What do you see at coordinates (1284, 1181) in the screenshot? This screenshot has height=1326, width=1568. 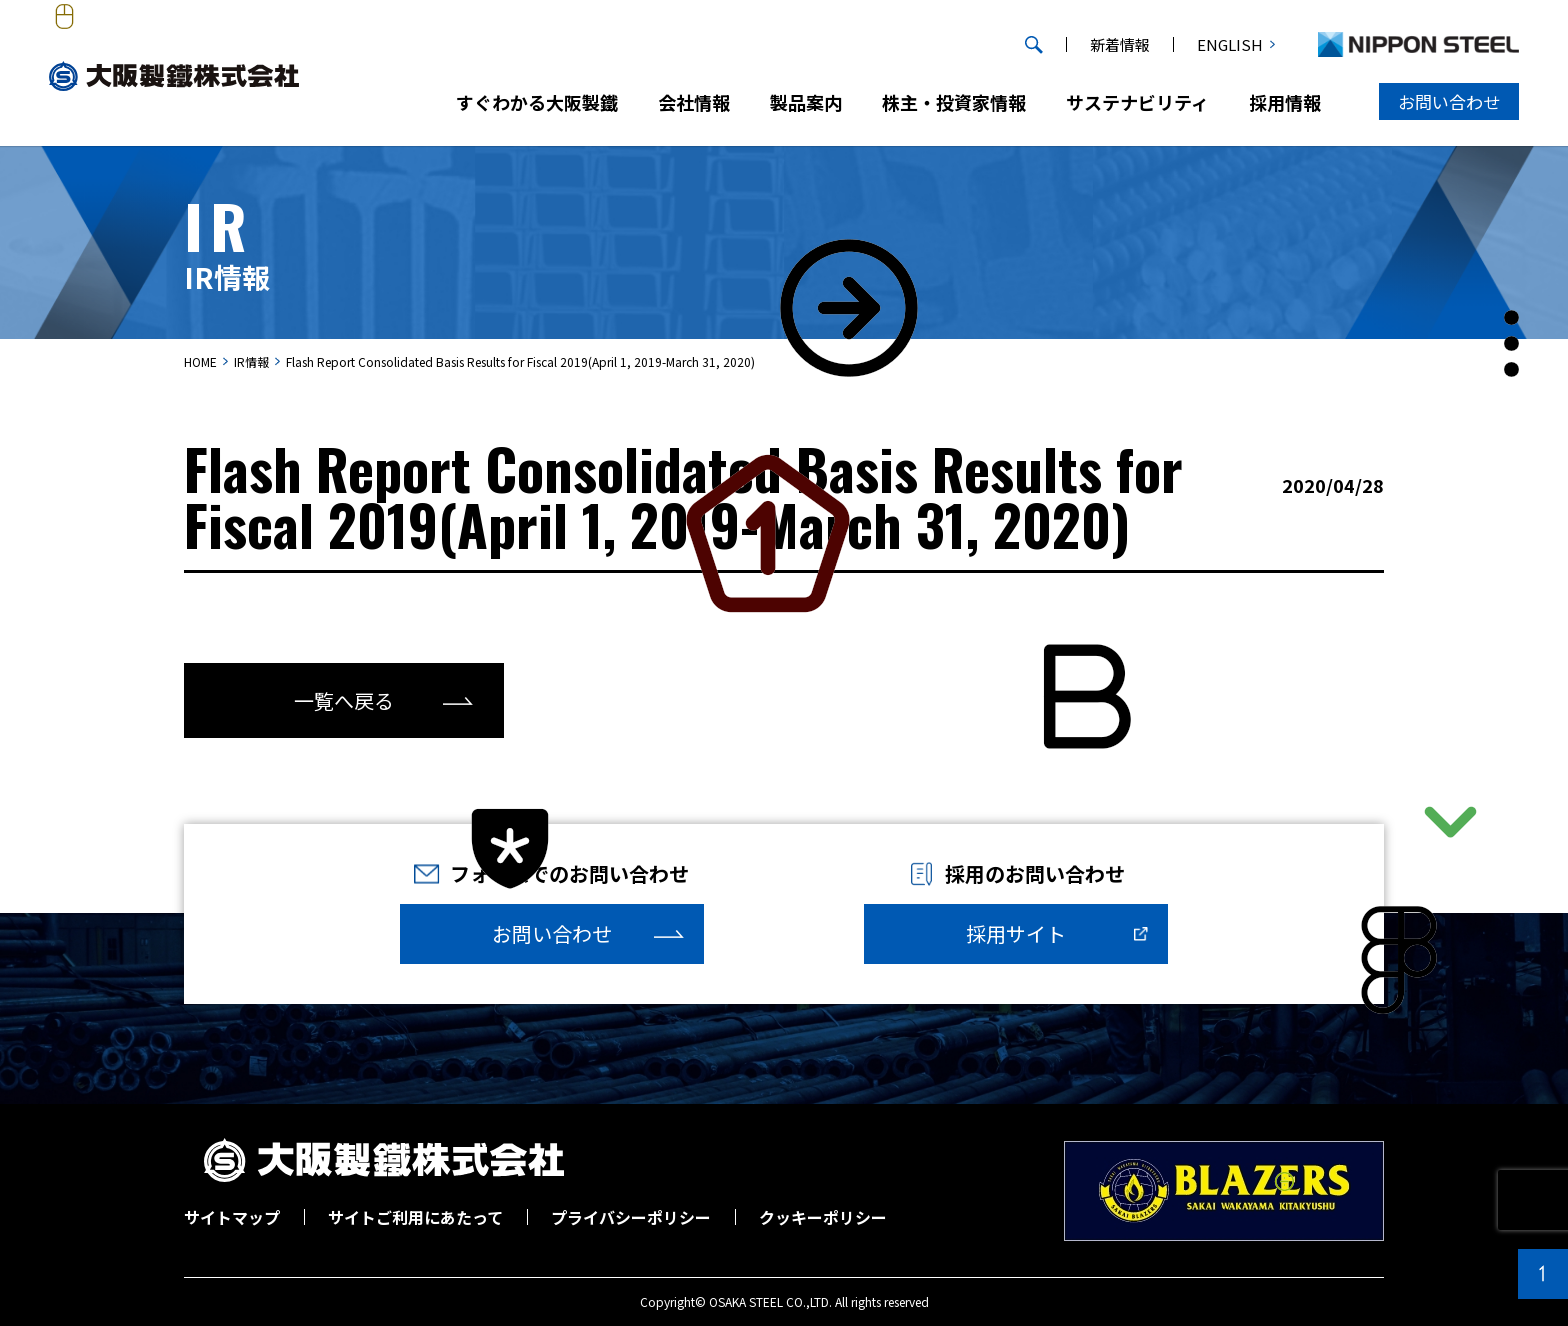 I see `perform division calculation` at bounding box center [1284, 1181].